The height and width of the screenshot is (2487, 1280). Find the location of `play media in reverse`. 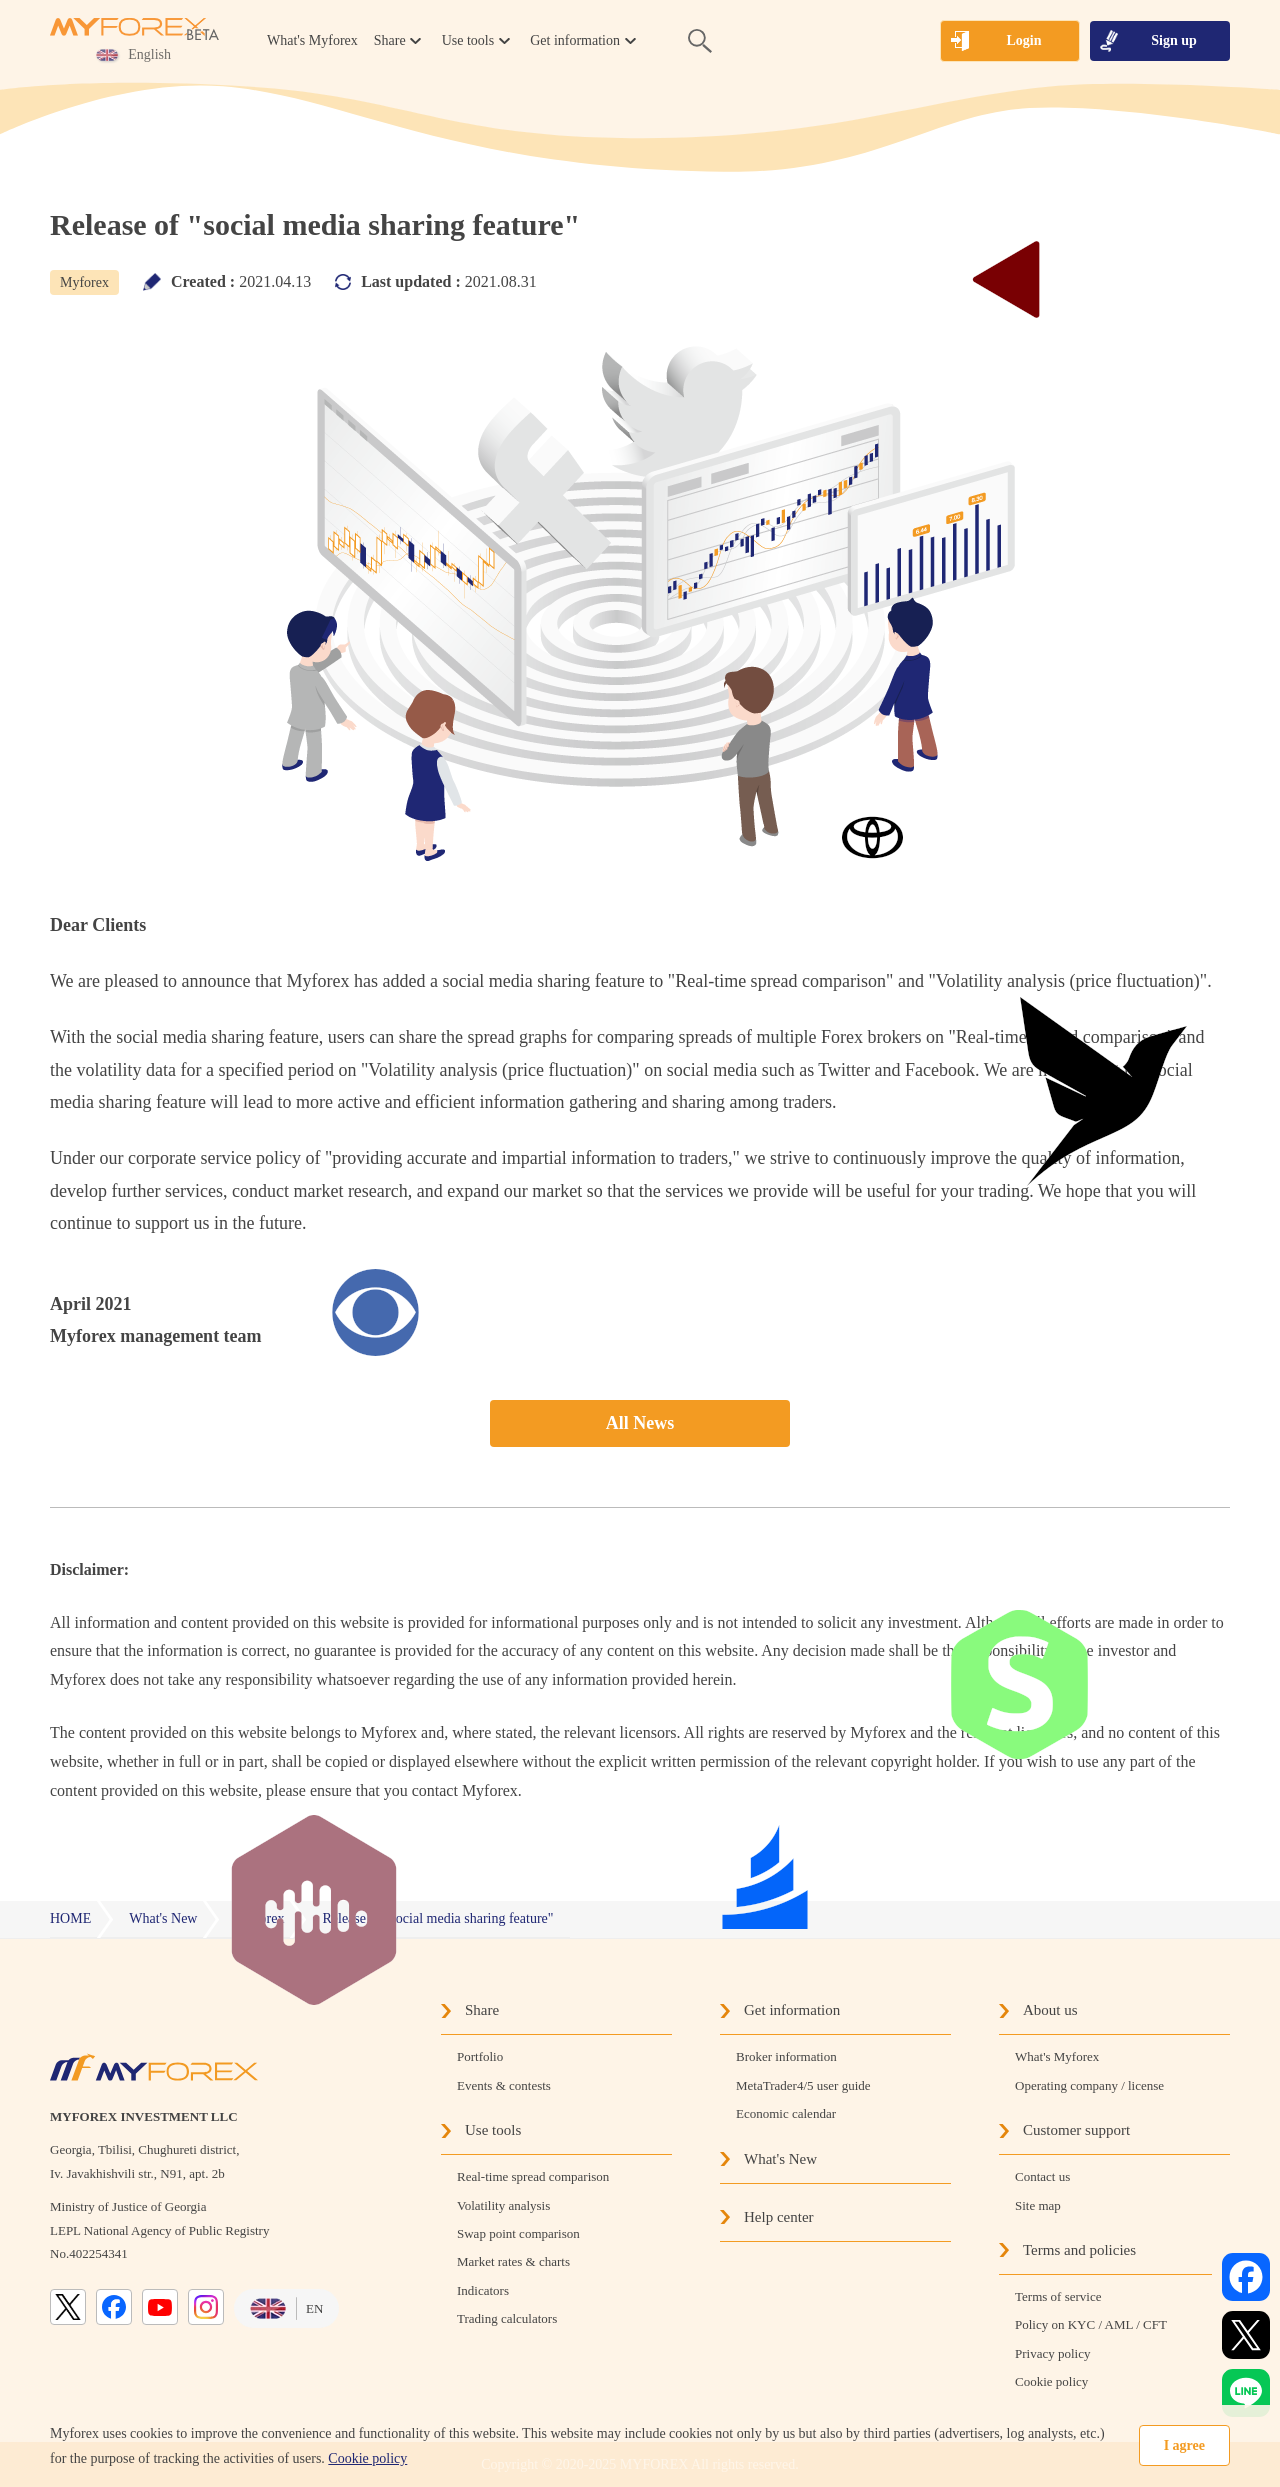

play media in reverse is located at coordinates (1010, 279).